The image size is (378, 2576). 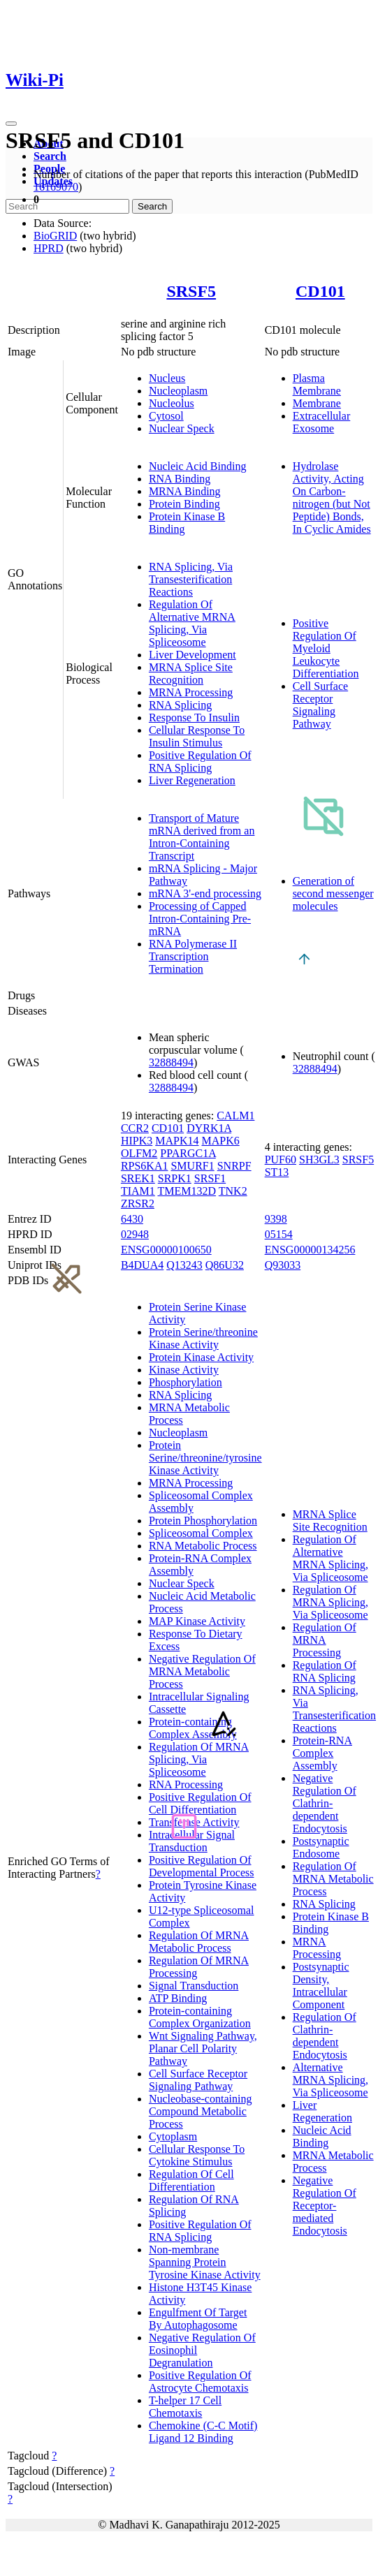 I want to click on align content to top center of container, so click(x=184, y=1826).